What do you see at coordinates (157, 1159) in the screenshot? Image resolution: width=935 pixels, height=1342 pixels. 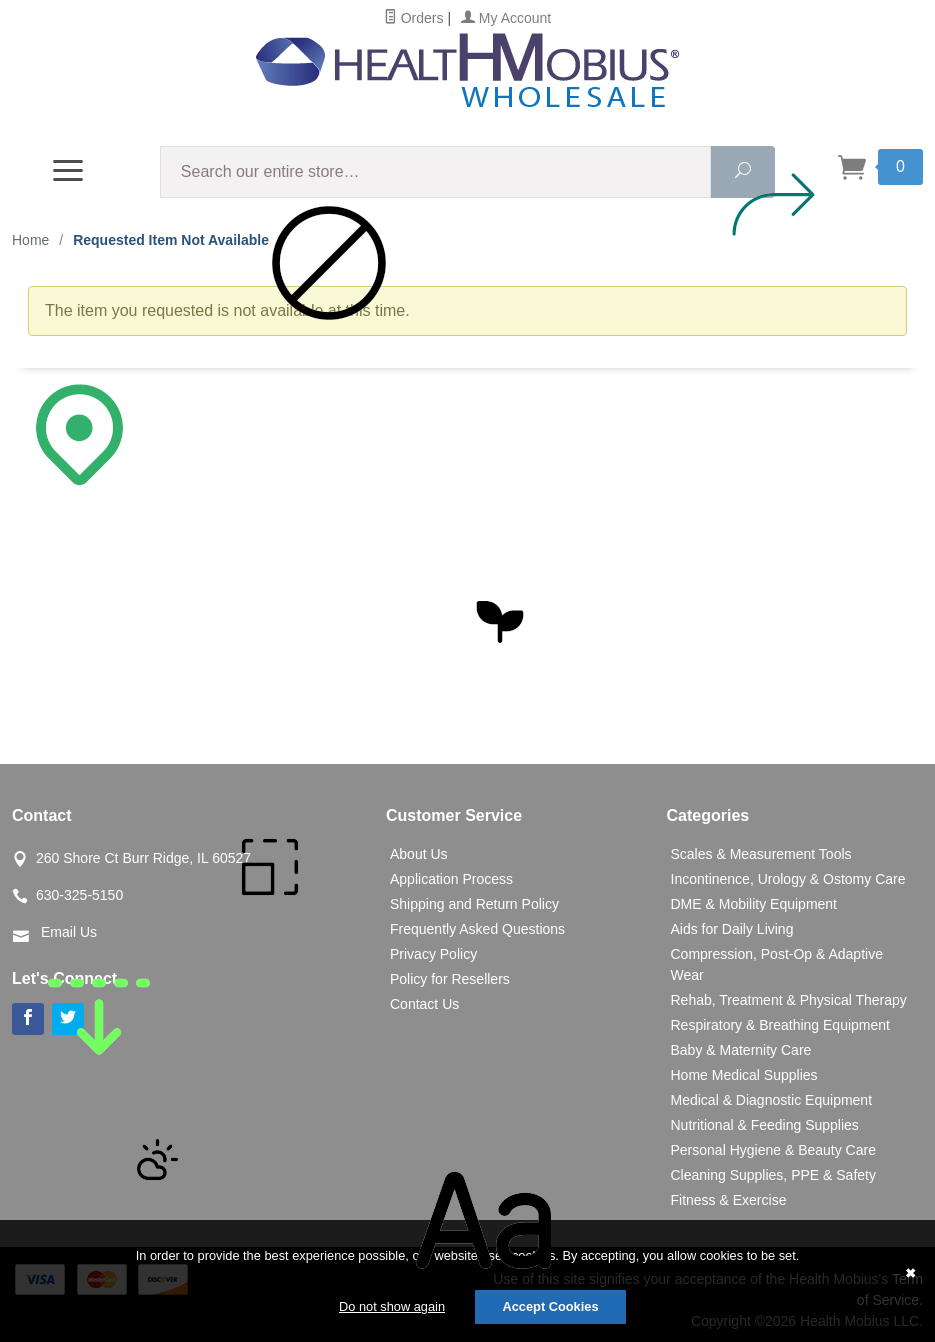 I see `view current weather conditions` at bounding box center [157, 1159].